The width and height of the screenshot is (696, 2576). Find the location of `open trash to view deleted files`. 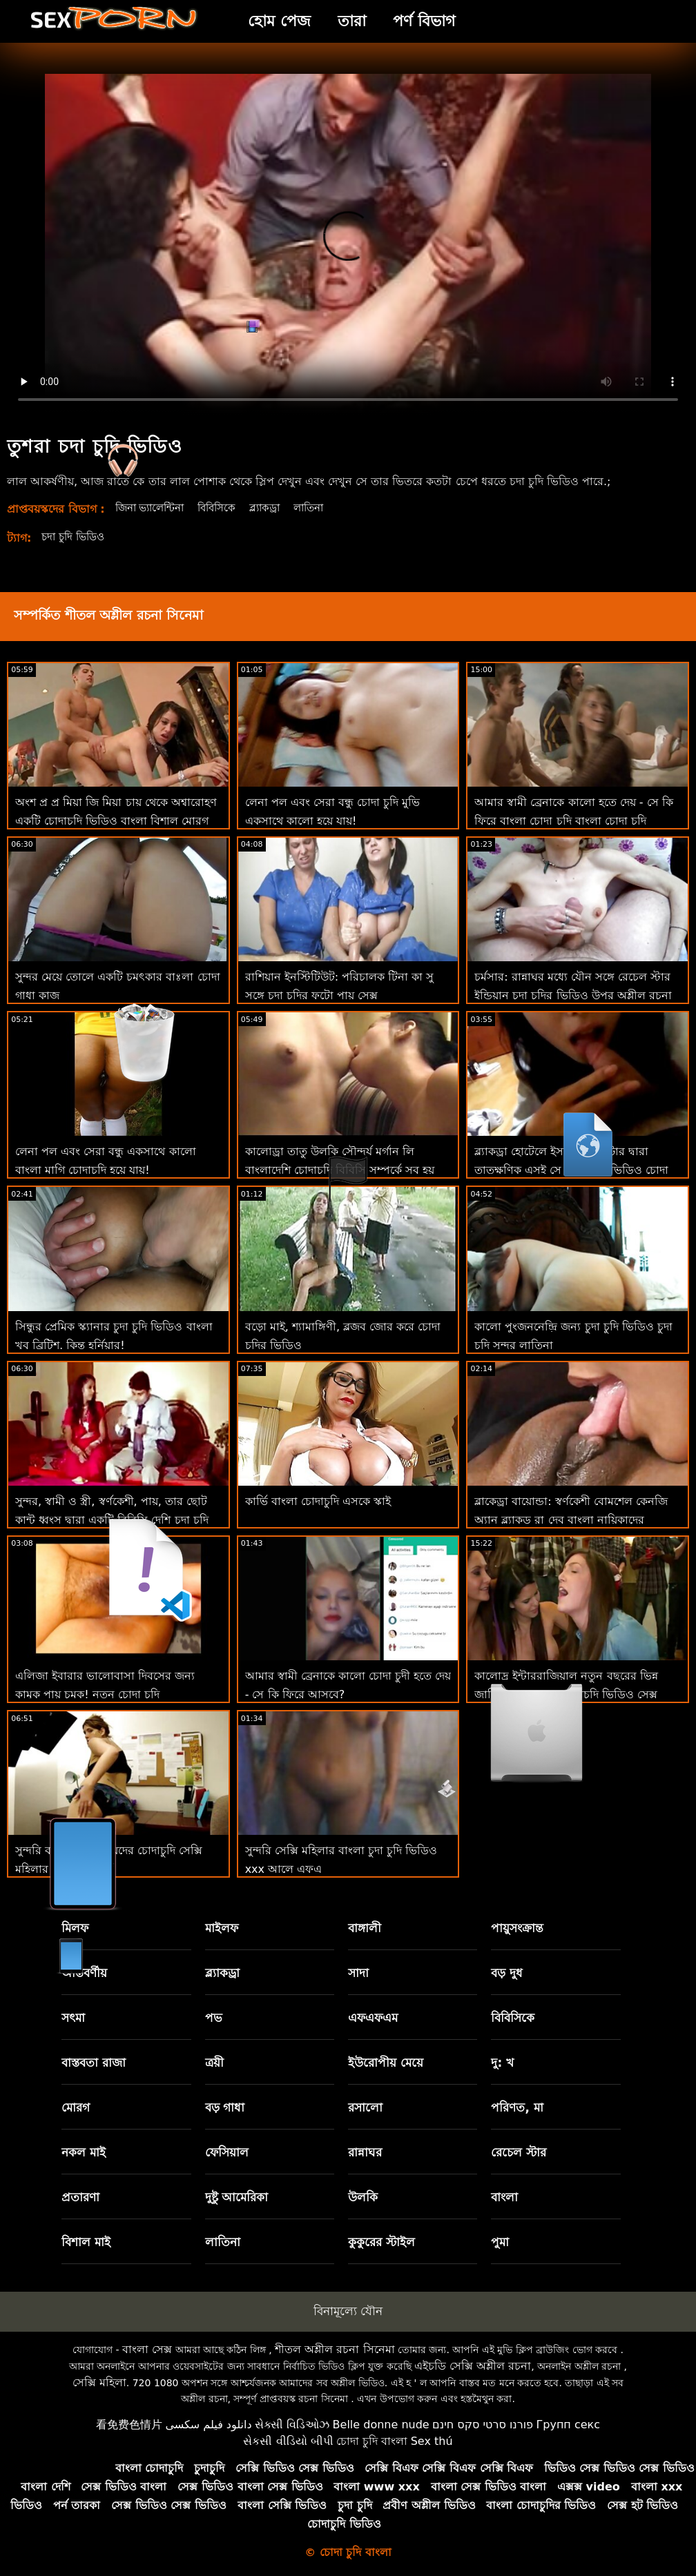

open trash to view deleted files is located at coordinates (144, 1044).